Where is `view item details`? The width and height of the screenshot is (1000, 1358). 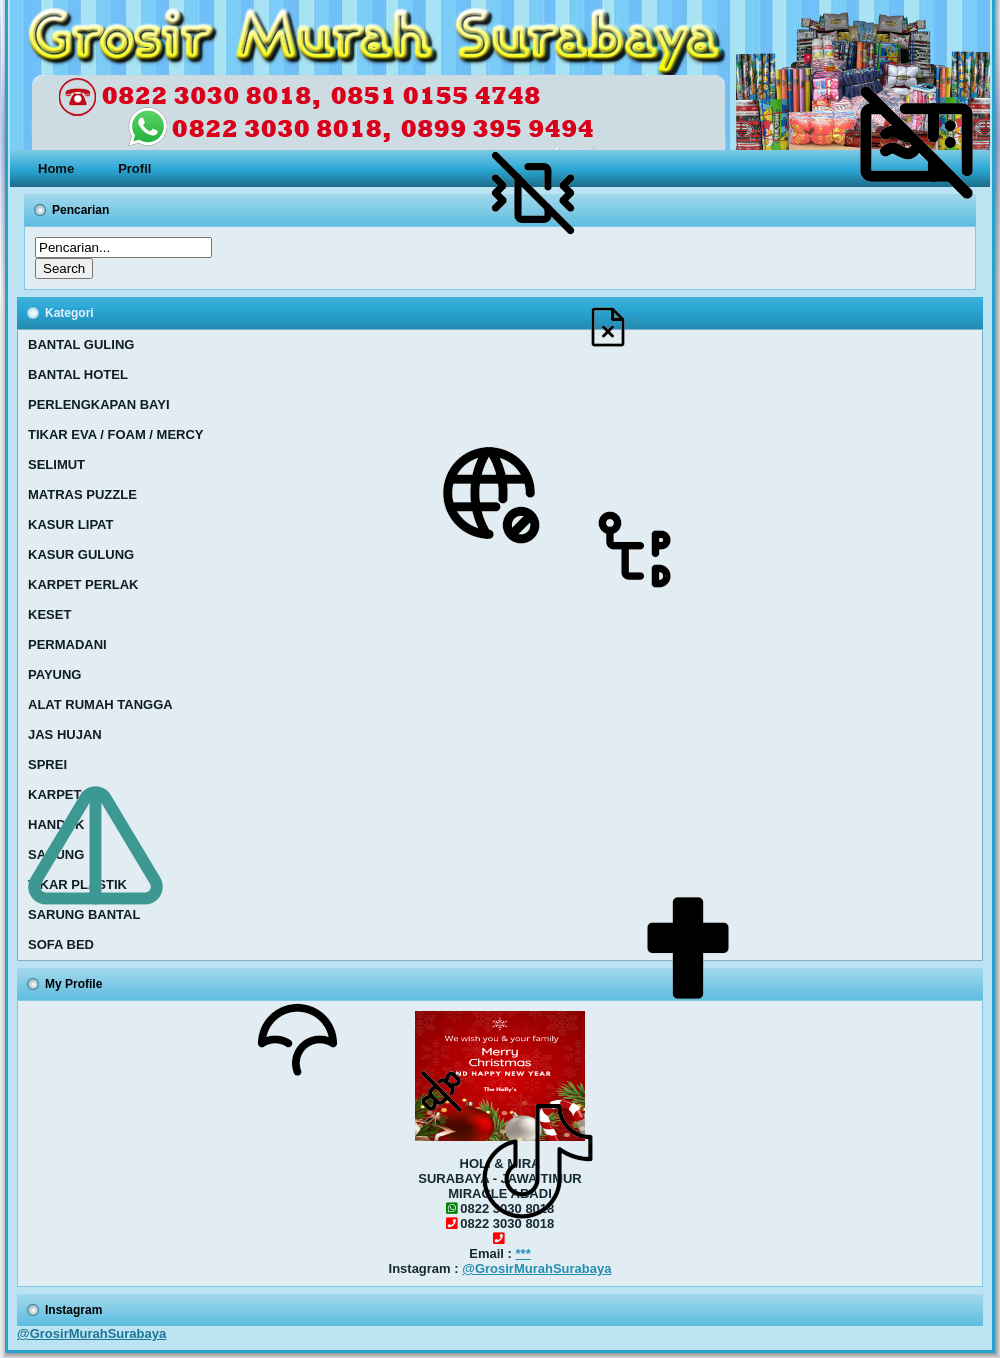 view item details is located at coordinates (95, 849).